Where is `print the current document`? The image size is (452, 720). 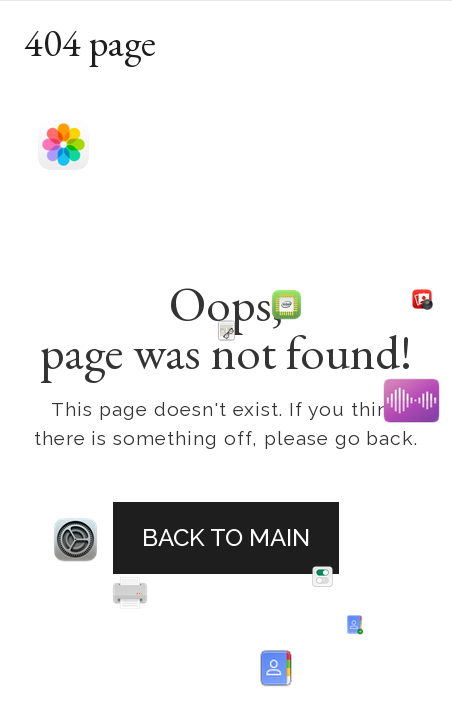
print the current document is located at coordinates (130, 593).